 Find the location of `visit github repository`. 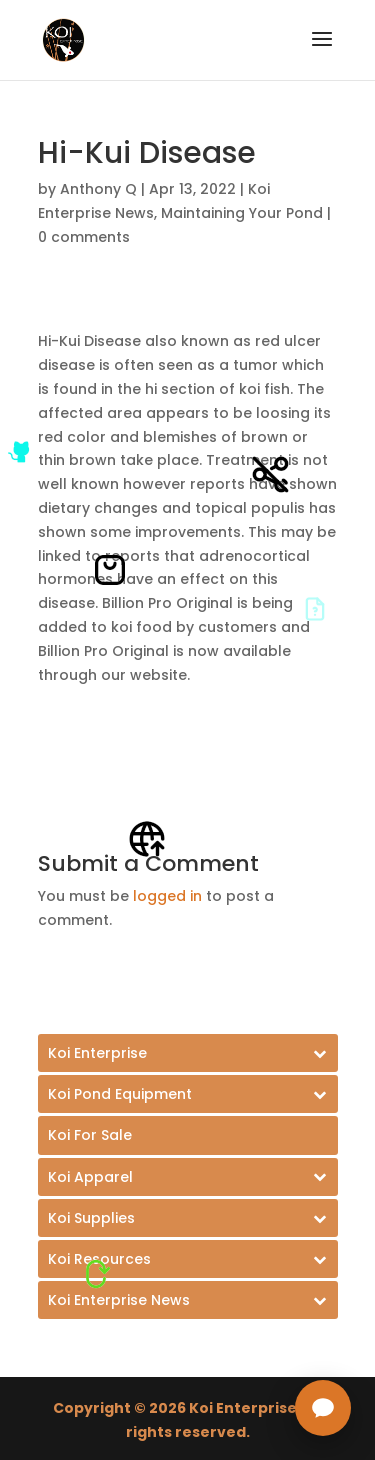

visit github repository is located at coordinates (20, 451).